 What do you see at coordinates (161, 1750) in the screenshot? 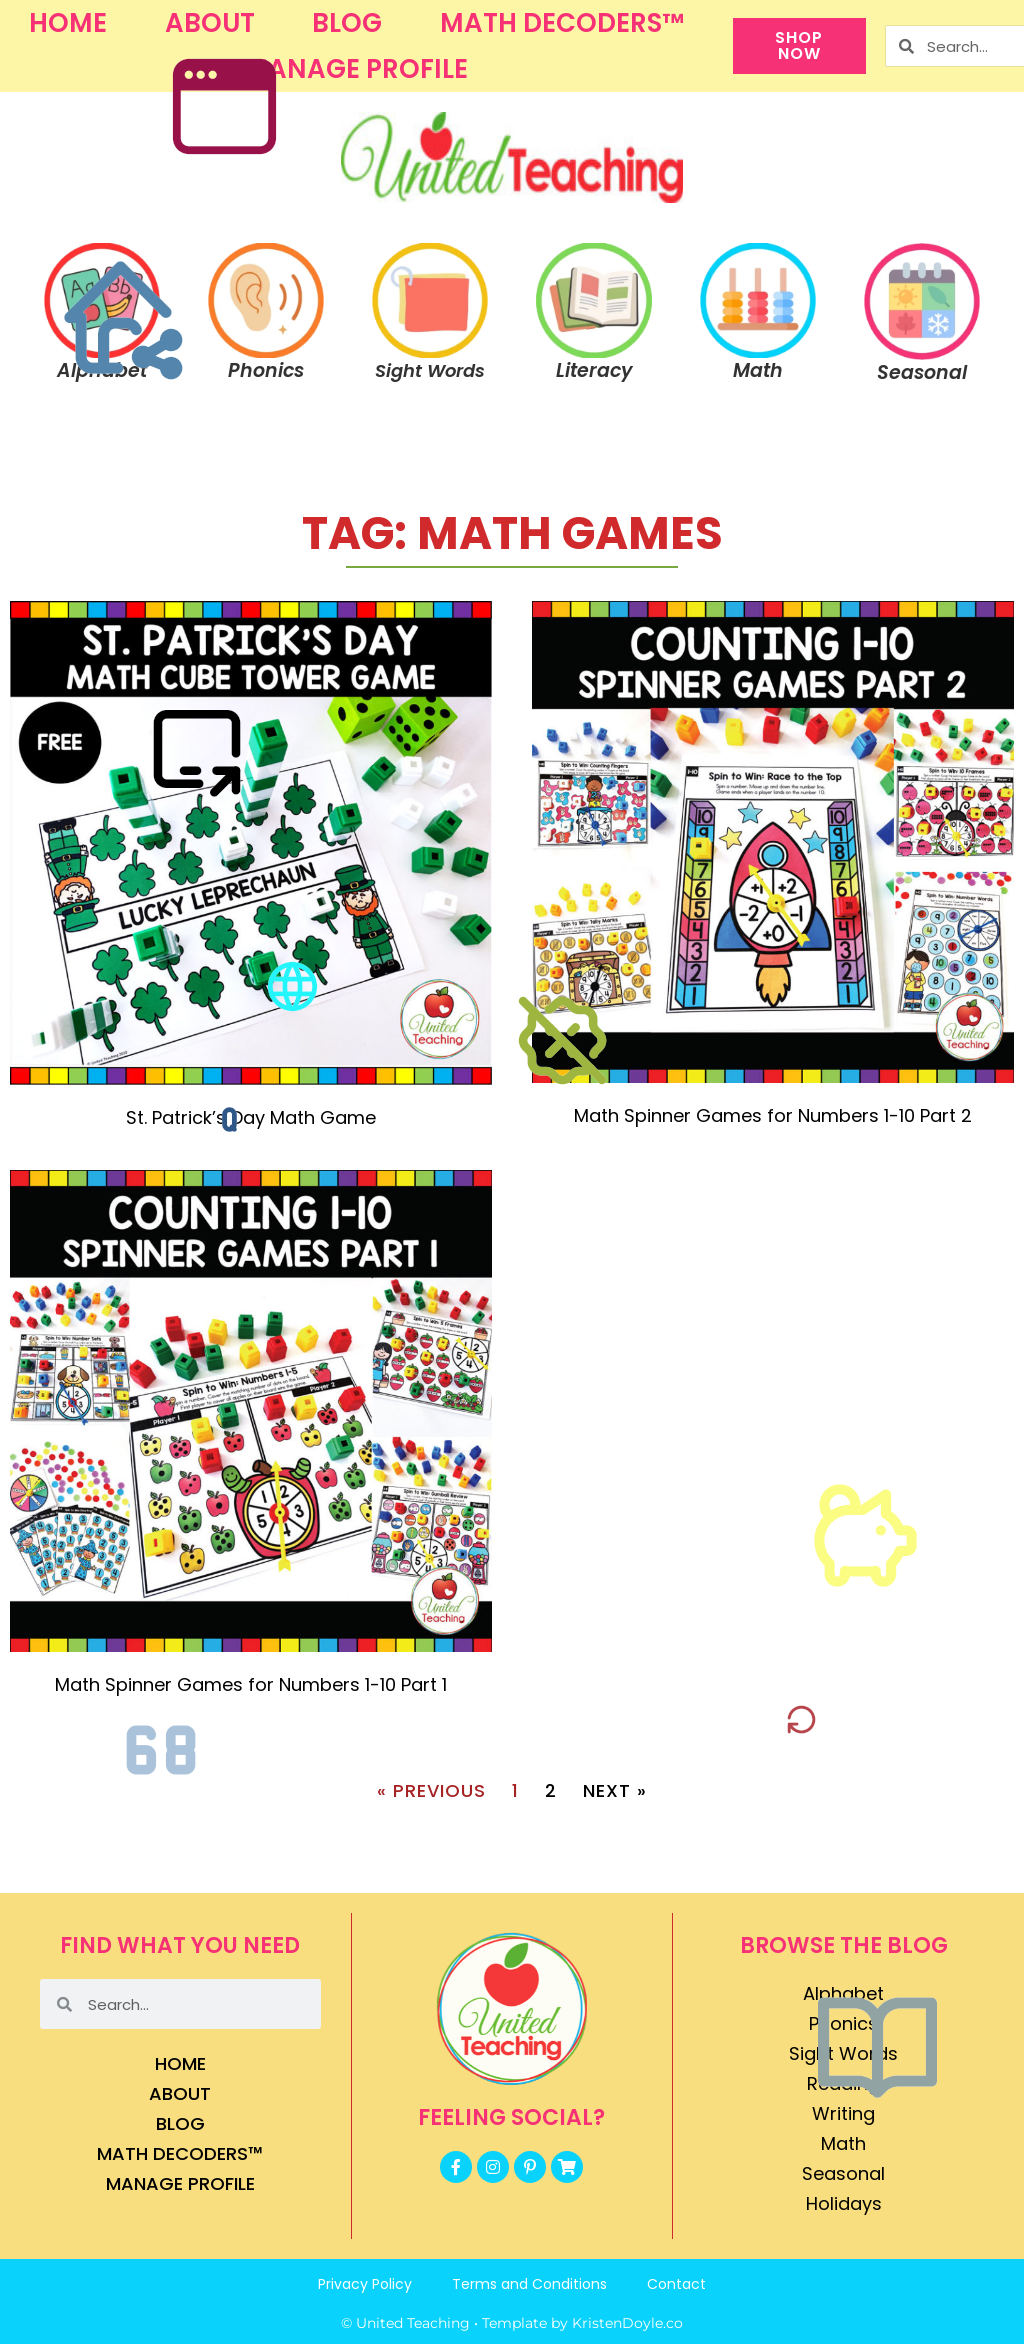
I see `displays the number 68 as a label or count indicator` at bounding box center [161, 1750].